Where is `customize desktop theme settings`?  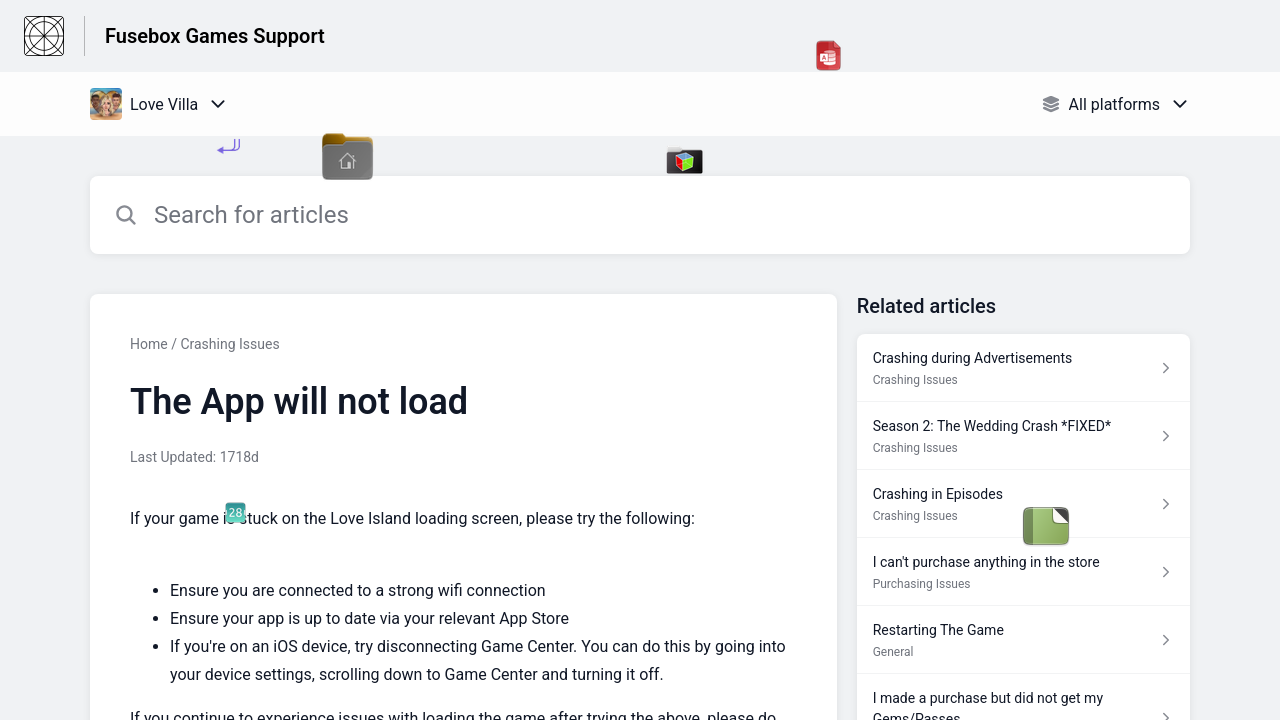
customize desktop theme settings is located at coordinates (1046, 526).